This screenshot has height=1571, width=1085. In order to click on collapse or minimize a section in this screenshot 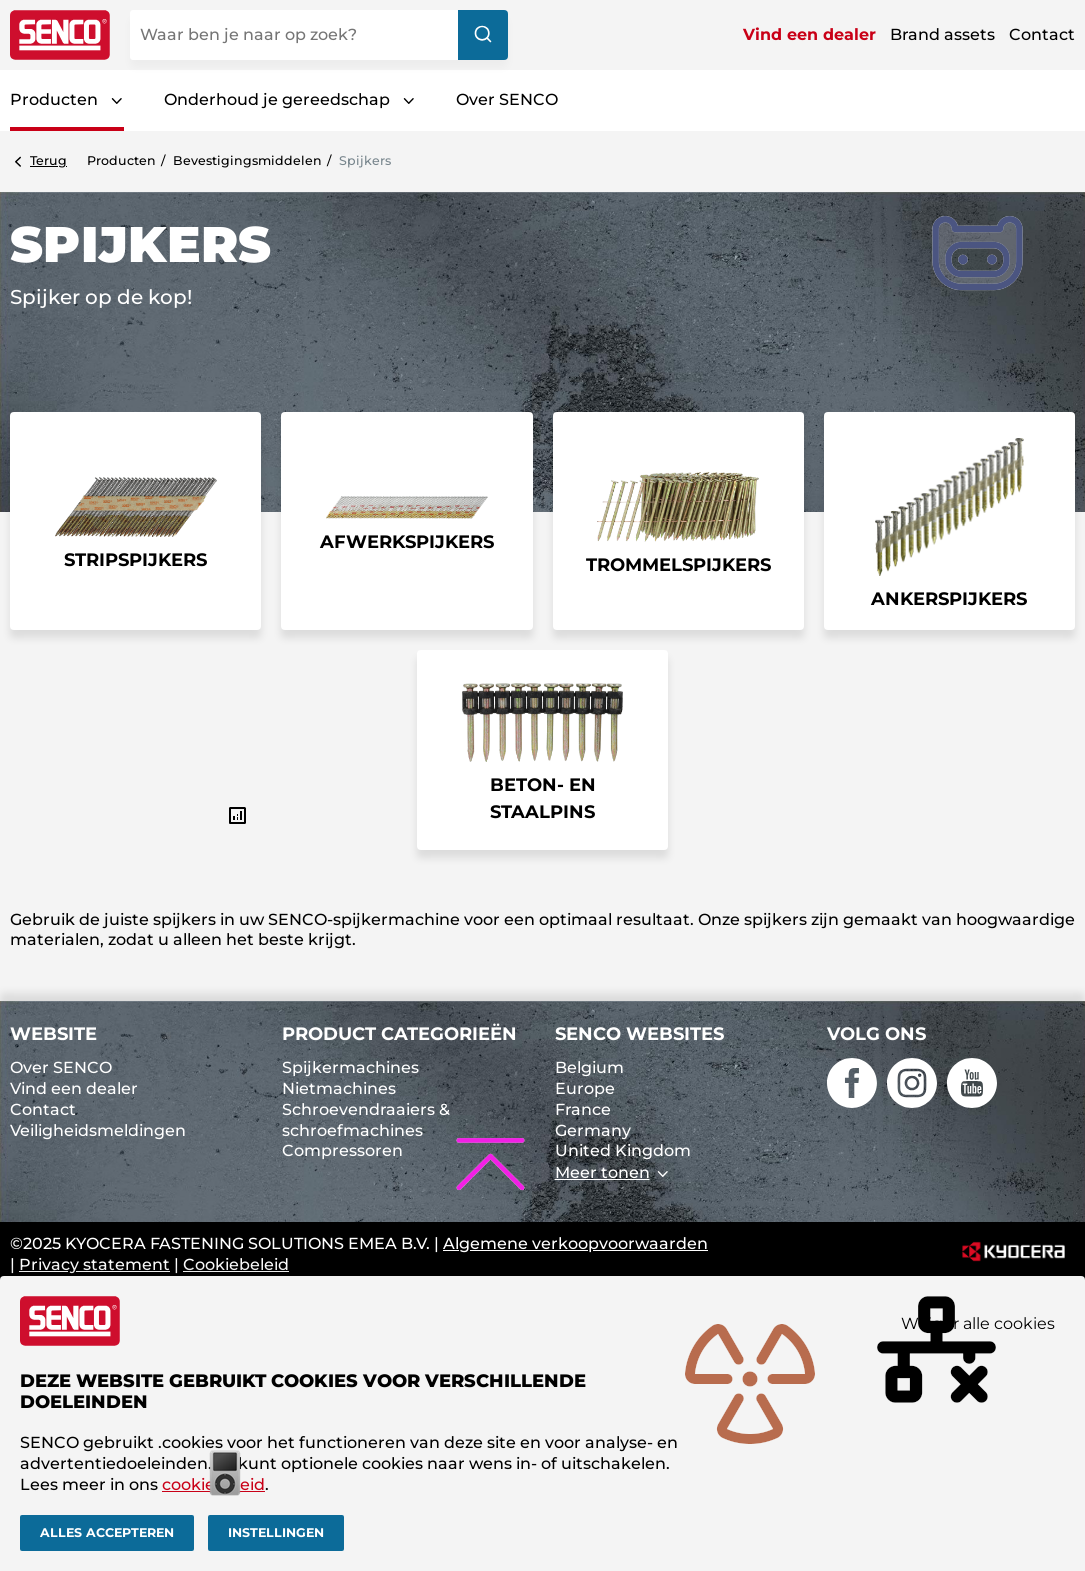, I will do `click(490, 1162)`.